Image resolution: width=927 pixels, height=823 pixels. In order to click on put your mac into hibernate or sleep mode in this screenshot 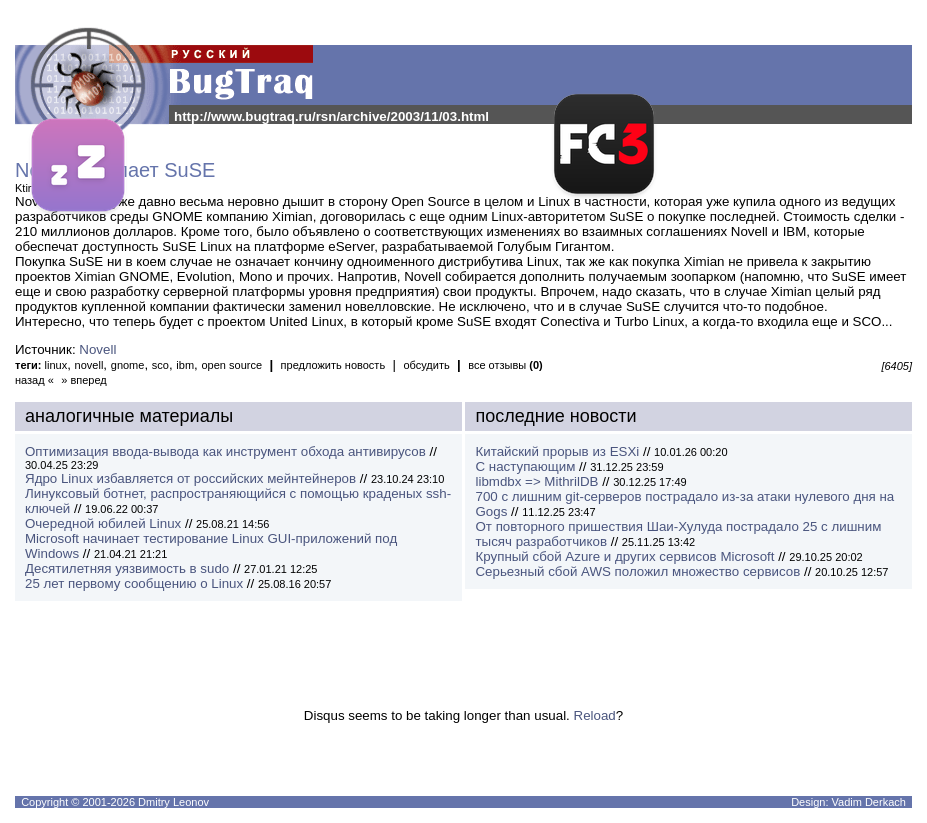, I will do `click(78, 165)`.